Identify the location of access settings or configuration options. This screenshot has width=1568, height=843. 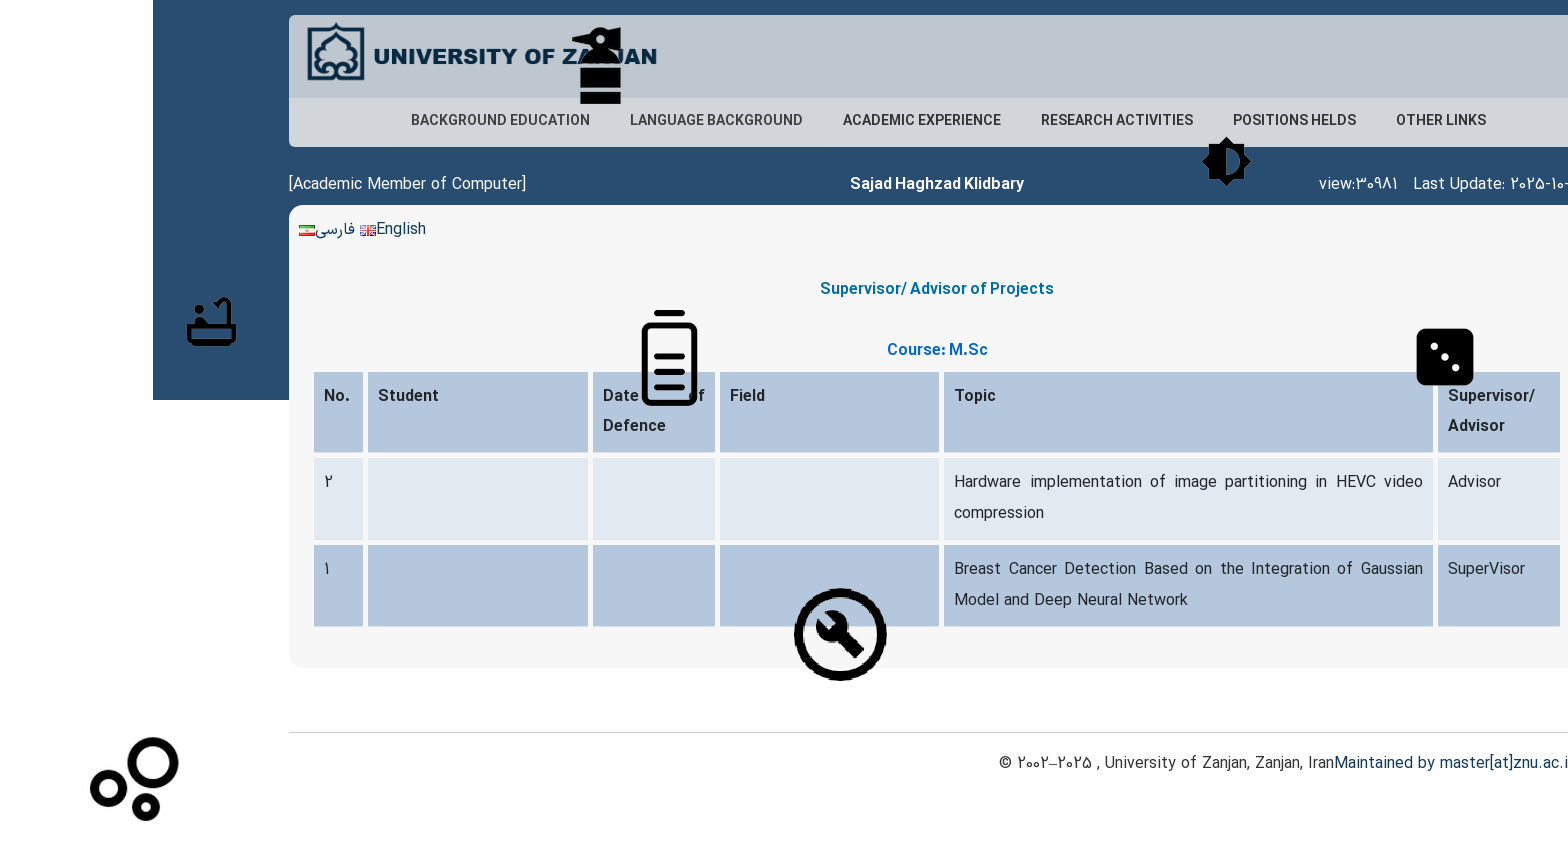
(840, 634).